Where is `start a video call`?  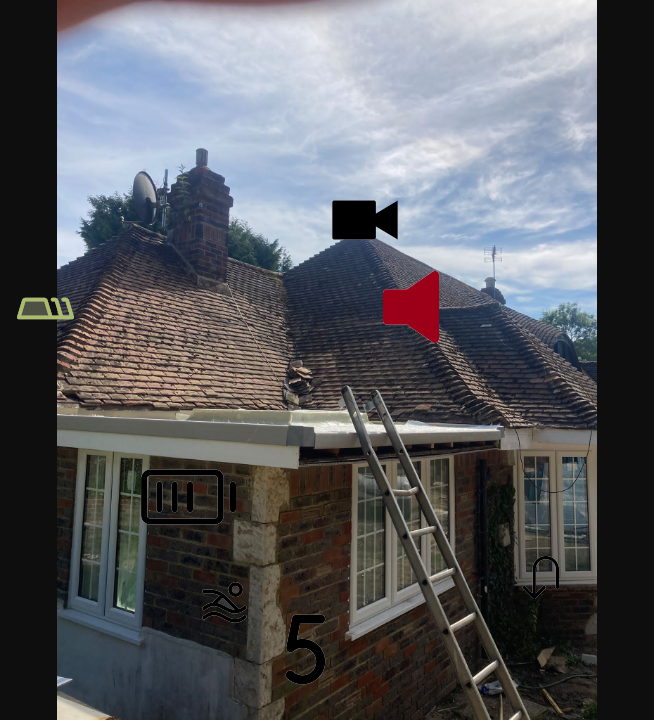 start a video call is located at coordinates (365, 220).